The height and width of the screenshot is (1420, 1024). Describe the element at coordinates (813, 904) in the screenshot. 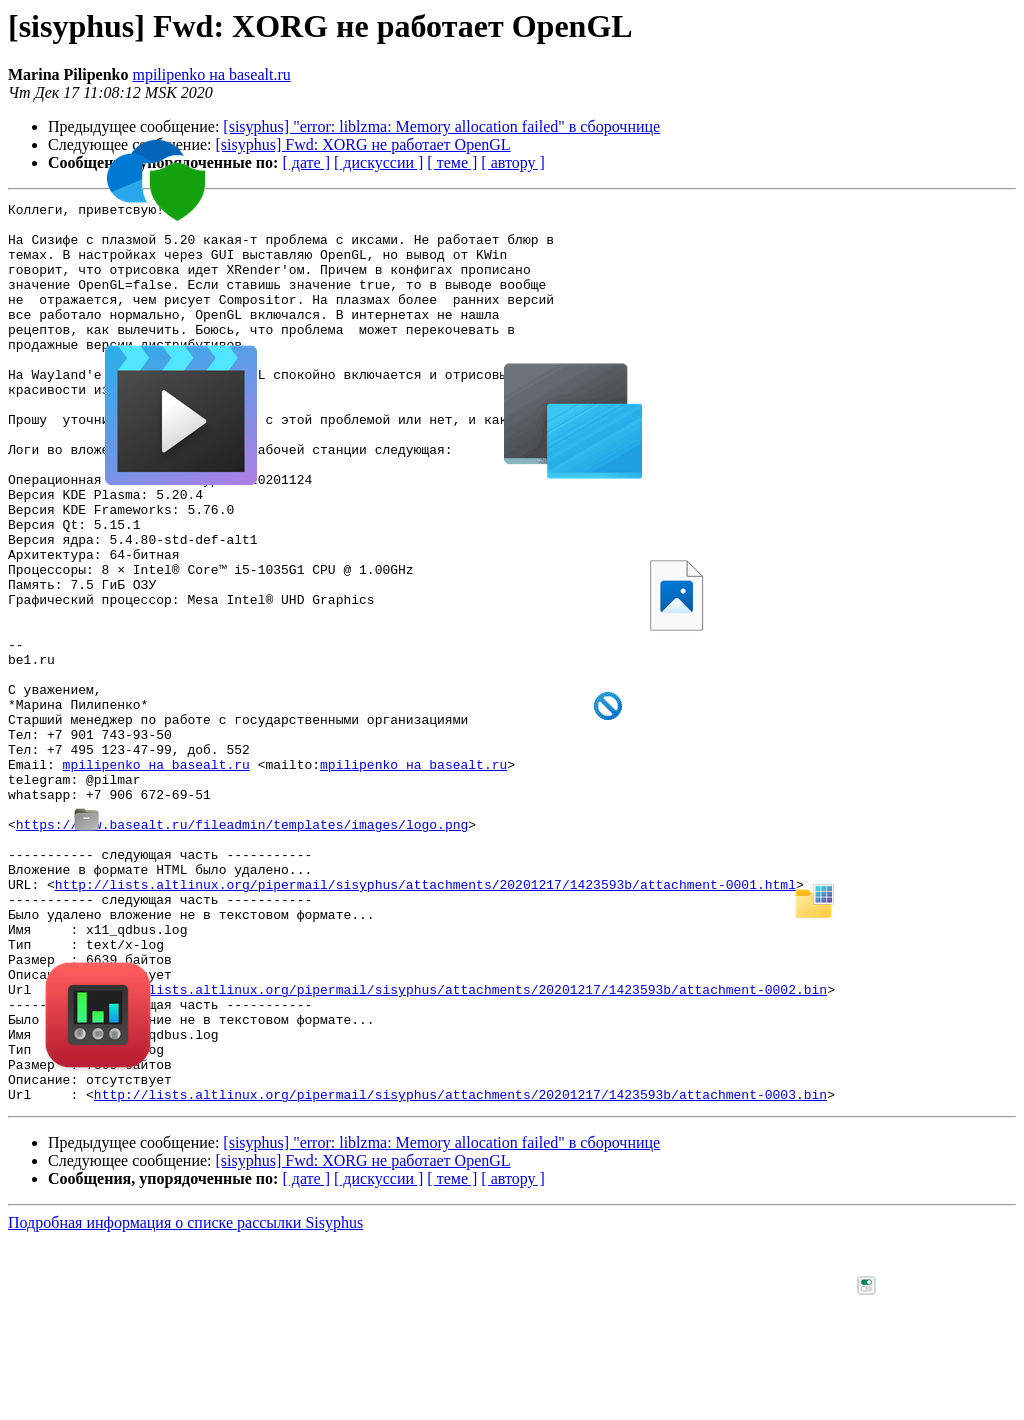

I see `access folder settings and preferences` at that location.